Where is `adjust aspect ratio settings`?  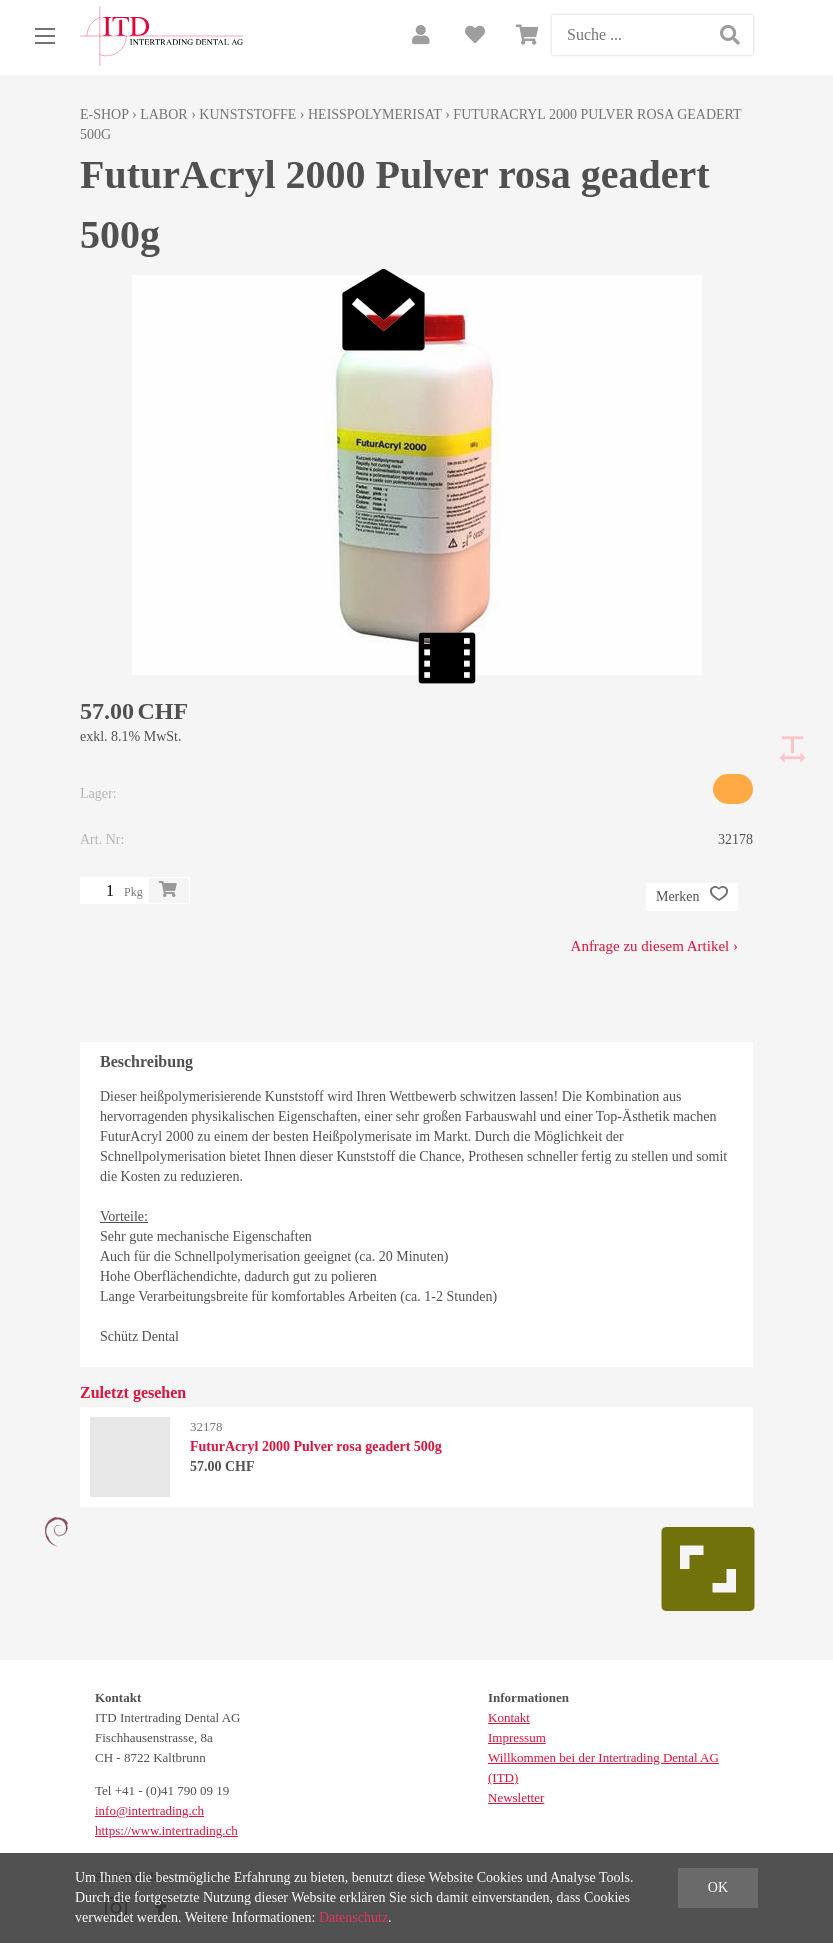 adjust aspect ratio settings is located at coordinates (708, 1569).